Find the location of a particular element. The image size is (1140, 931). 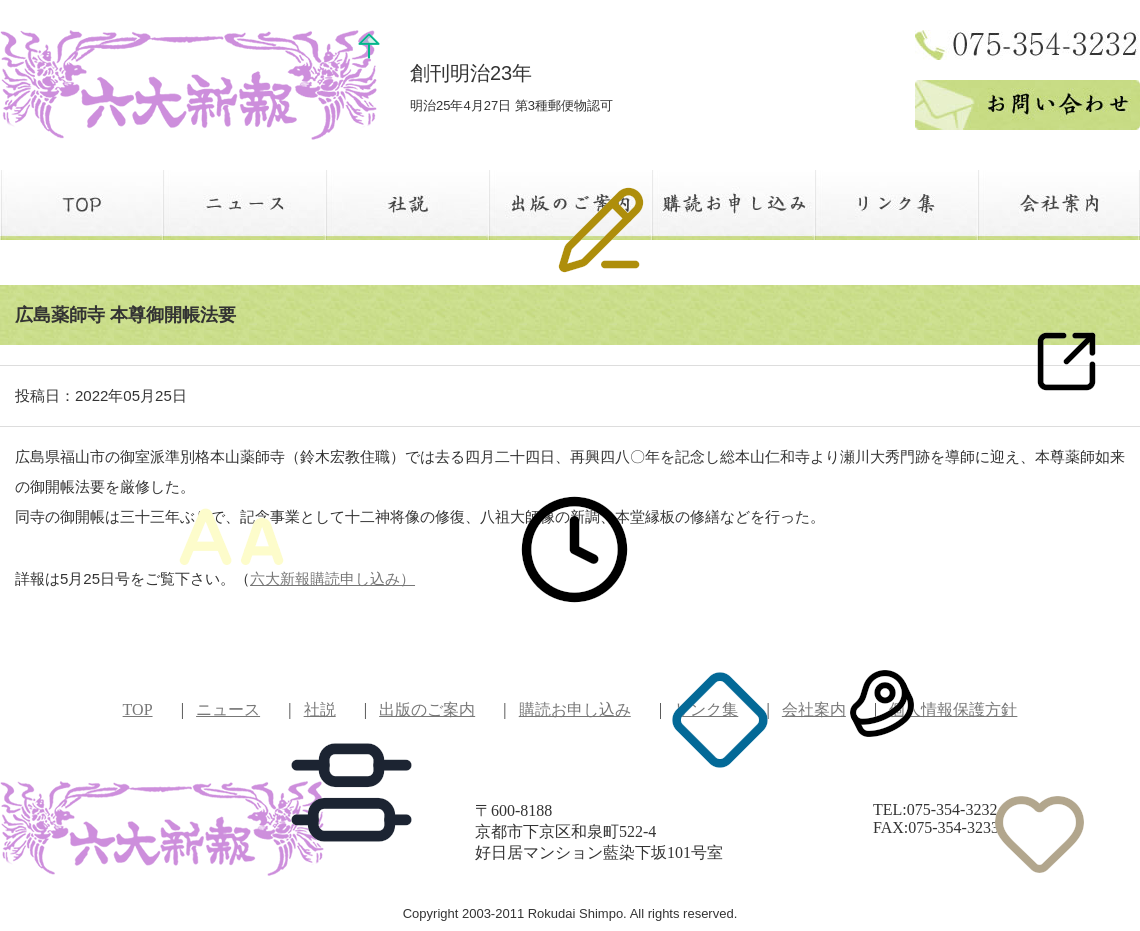

adjust text size settings is located at coordinates (231, 541).